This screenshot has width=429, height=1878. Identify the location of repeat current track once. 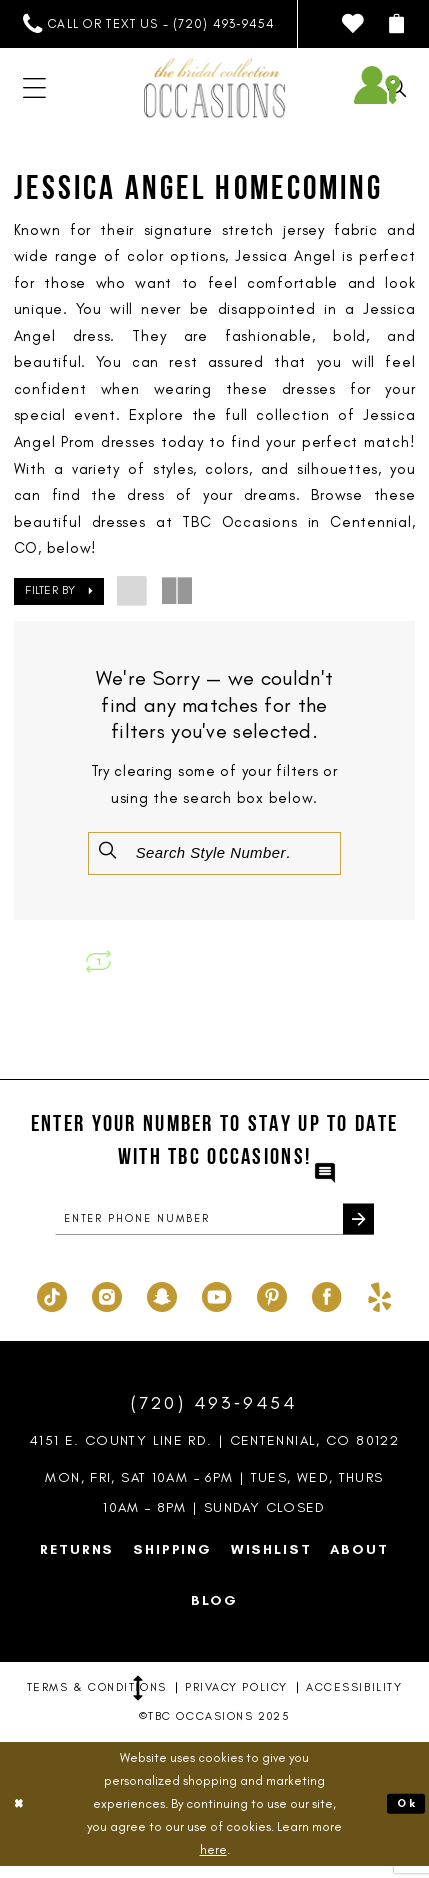
(98, 961).